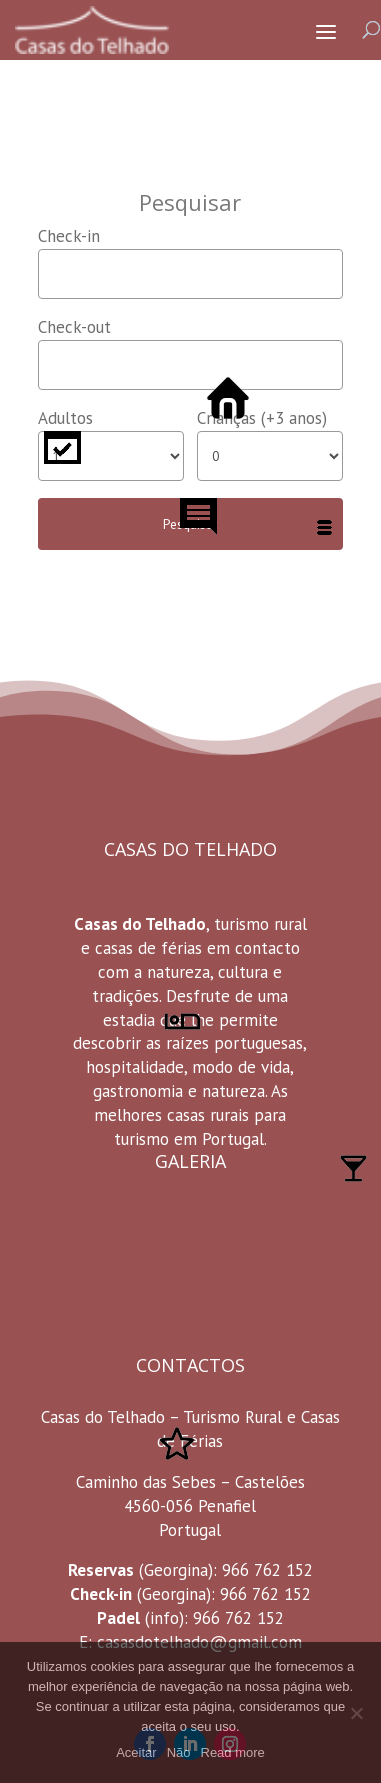  Describe the element at coordinates (228, 398) in the screenshot. I see `navigate to home screen` at that location.